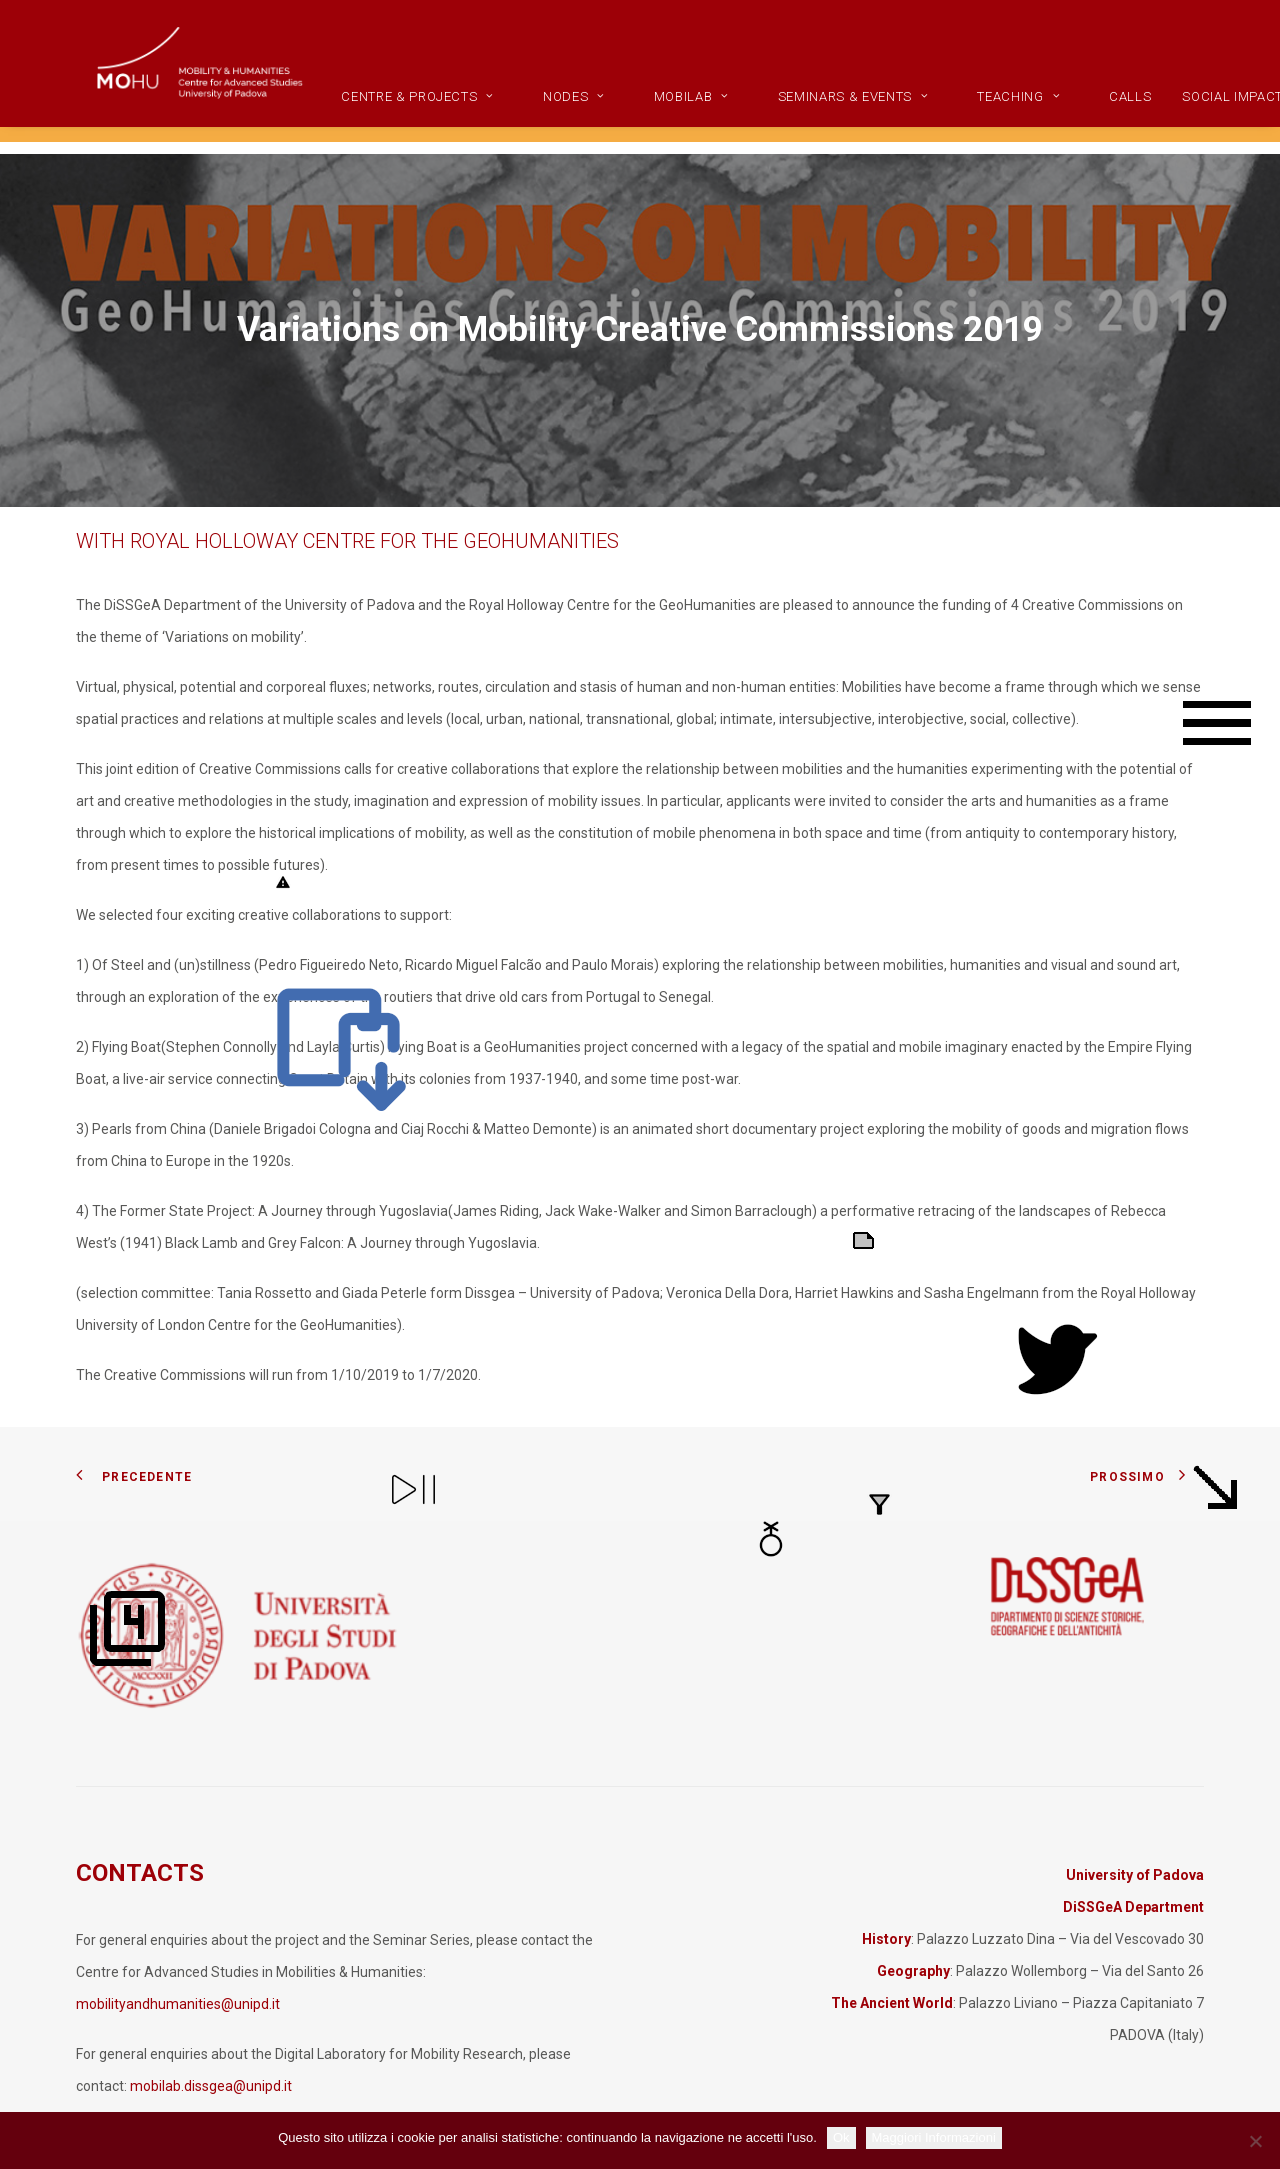 The image size is (1280, 2169). I want to click on toggle between play and pause states, so click(413, 1489).